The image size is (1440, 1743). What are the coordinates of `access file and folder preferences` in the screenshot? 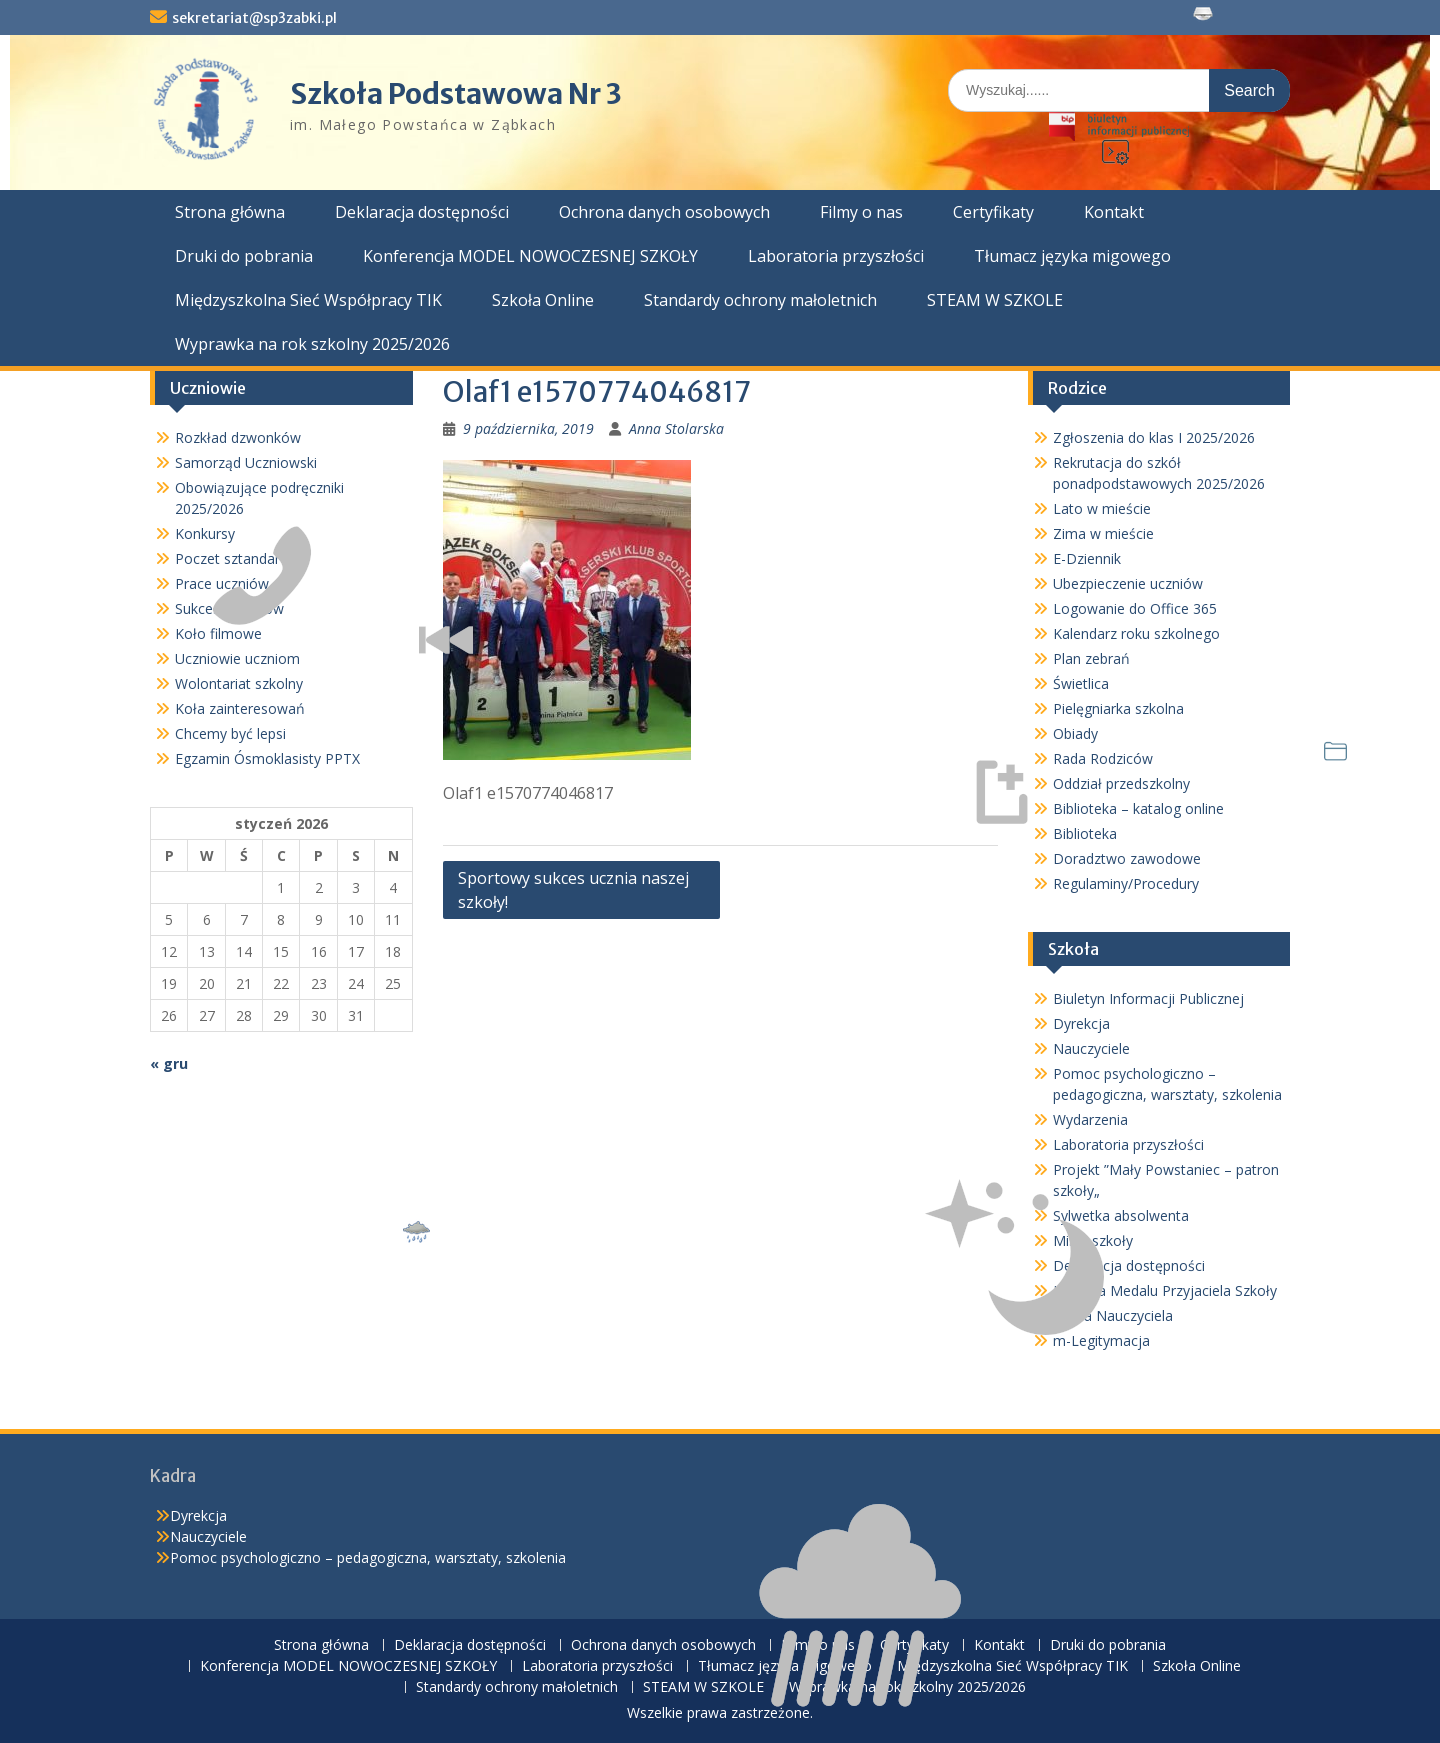 It's located at (1335, 750).